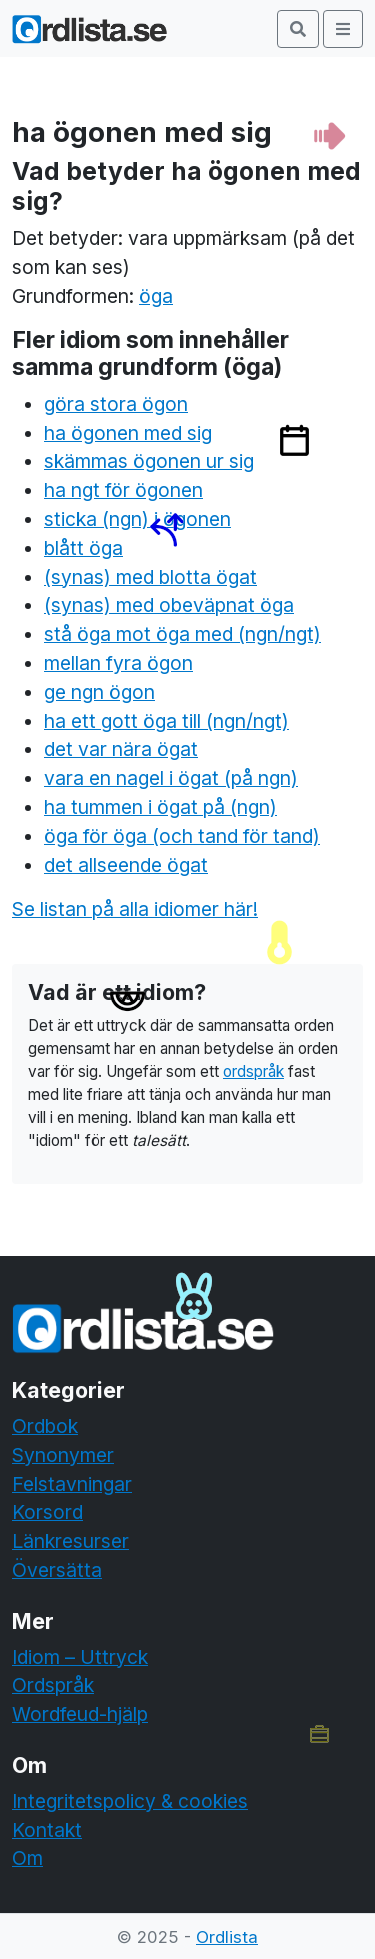 The width and height of the screenshot is (375, 1959). What do you see at coordinates (330, 136) in the screenshot?
I see `skip forward or advance to next item` at bounding box center [330, 136].